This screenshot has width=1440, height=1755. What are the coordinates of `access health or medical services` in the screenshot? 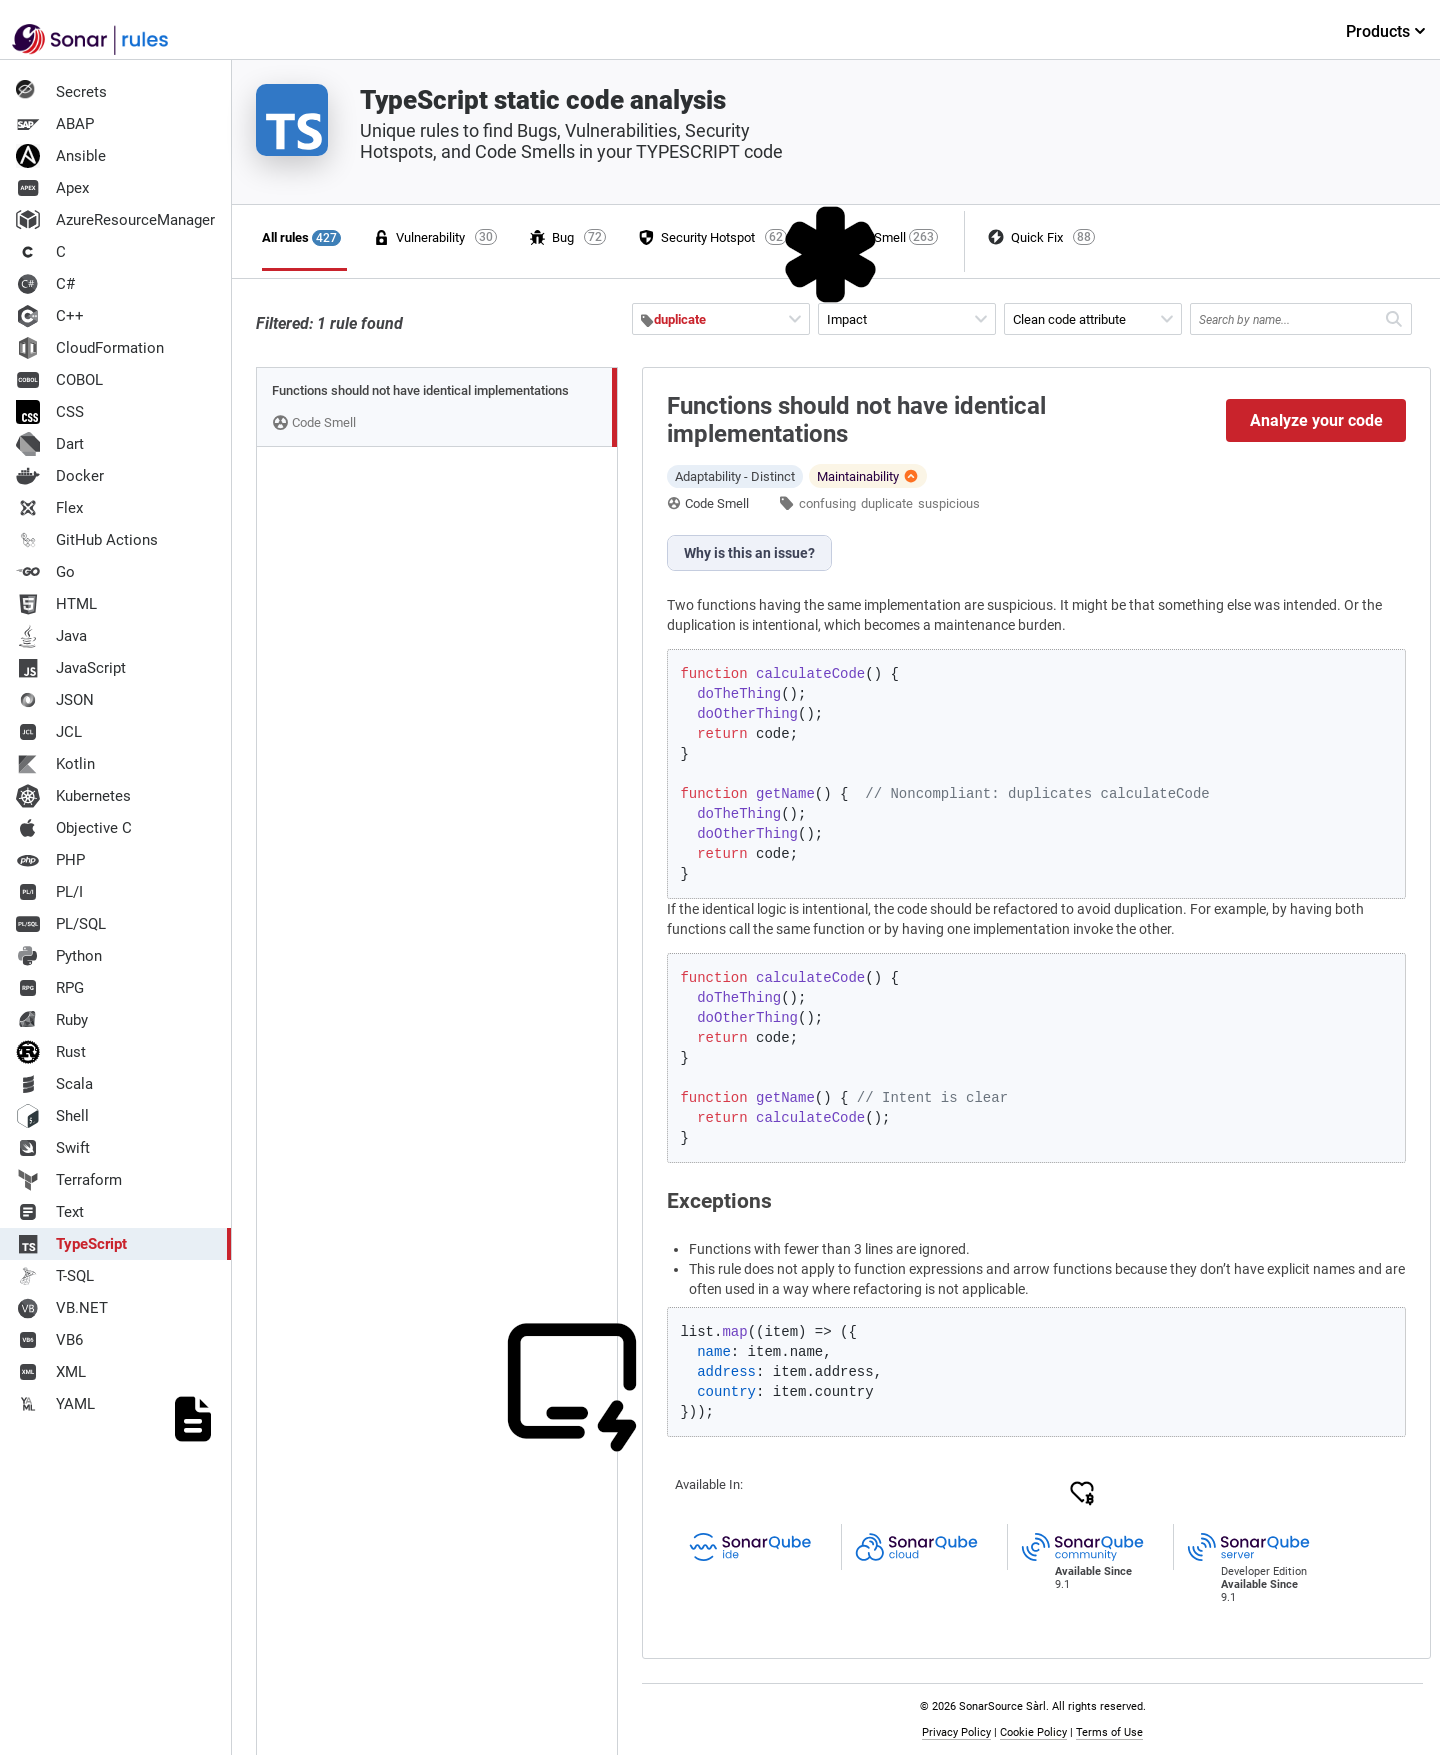 It's located at (830, 254).